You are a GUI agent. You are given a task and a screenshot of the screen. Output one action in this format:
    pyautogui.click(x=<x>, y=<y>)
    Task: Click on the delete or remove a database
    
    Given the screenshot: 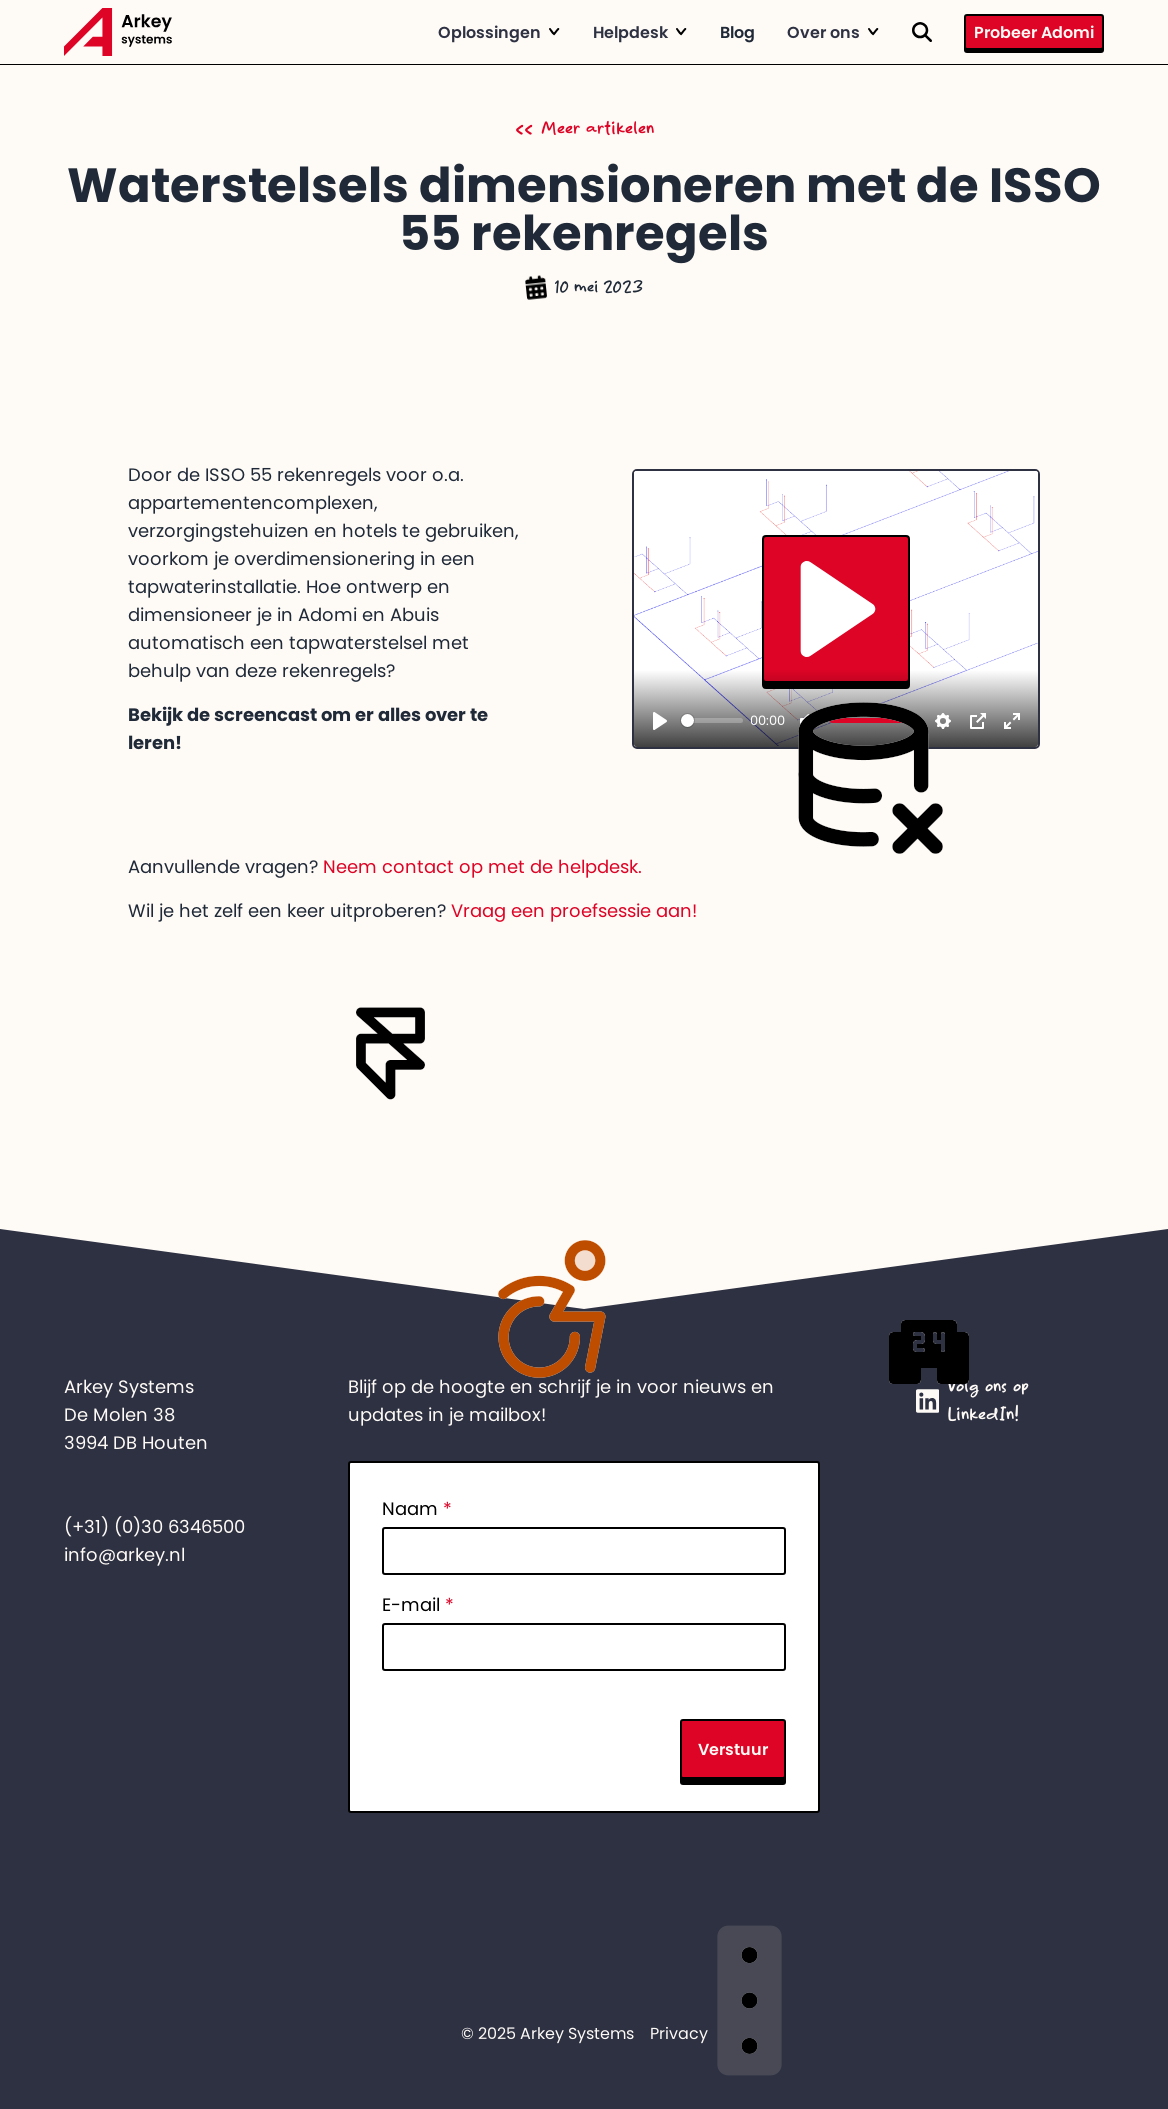 What is the action you would take?
    pyautogui.click(x=863, y=774)
    